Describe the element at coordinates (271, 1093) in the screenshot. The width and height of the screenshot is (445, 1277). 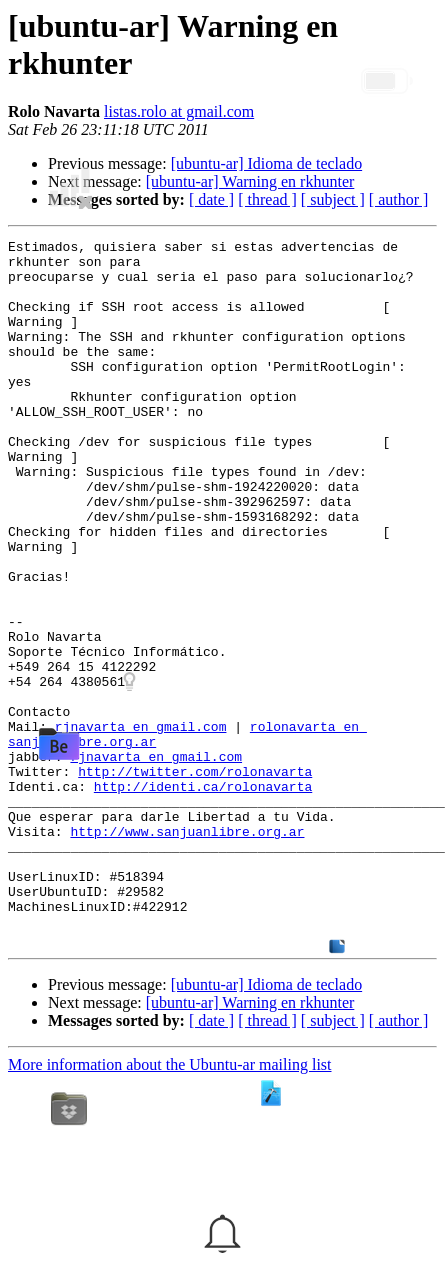
I see `makefile document for build automation` at that location.